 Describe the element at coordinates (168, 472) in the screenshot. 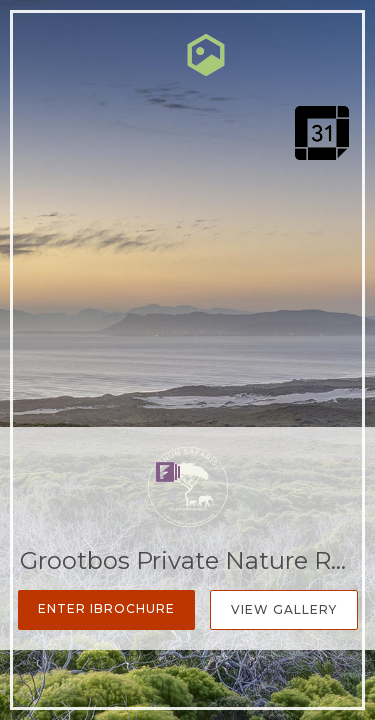

I see `open Formstack form builder` at that location.